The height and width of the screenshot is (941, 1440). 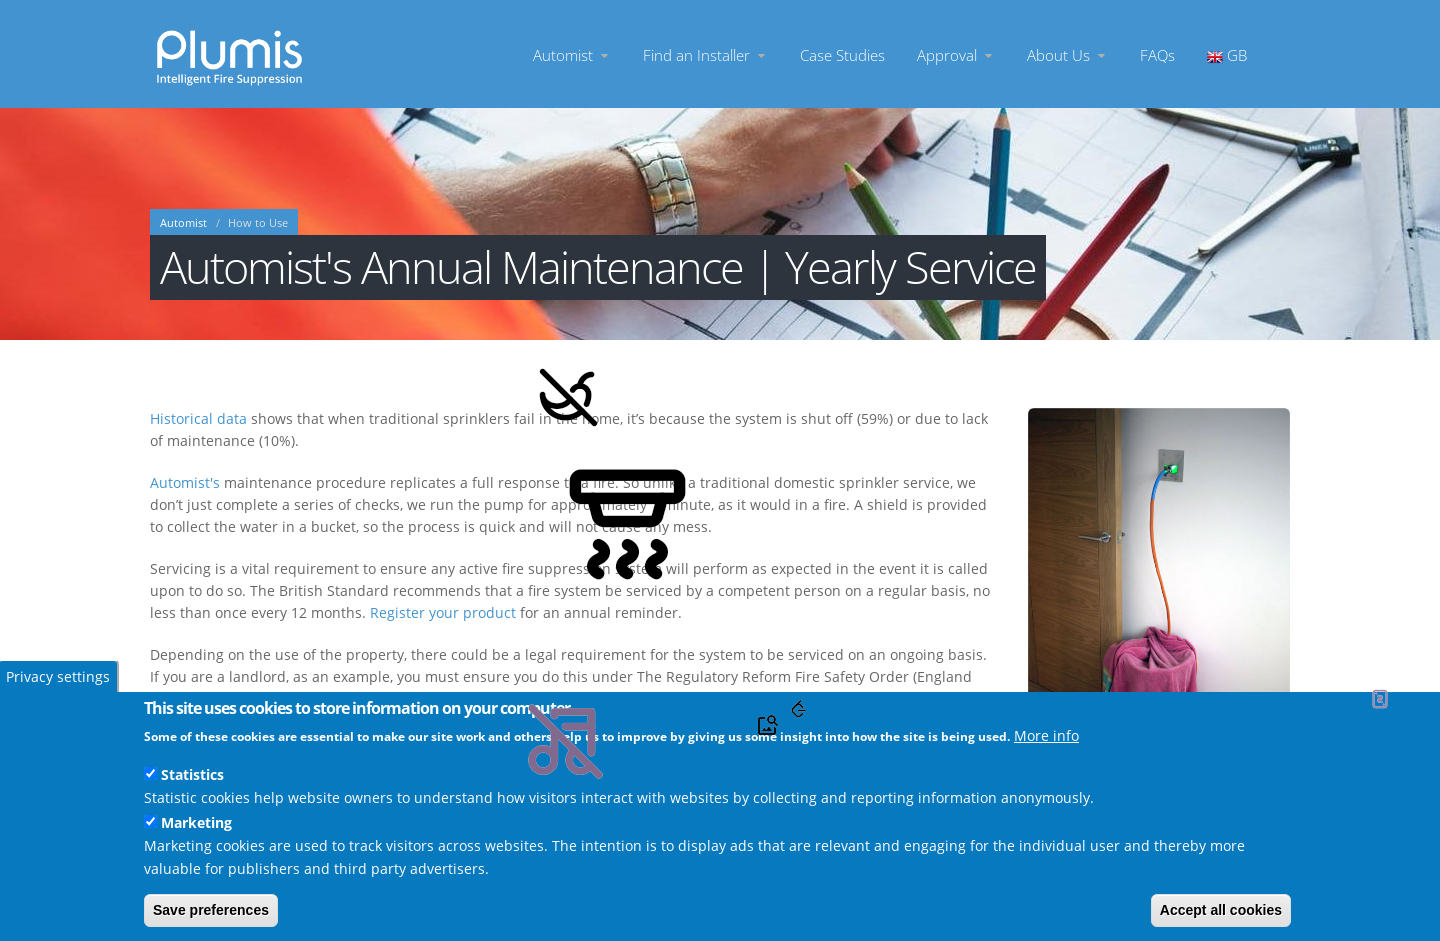 I want to click on visit leetcode coding practice platform, so click(x=798, y=709).